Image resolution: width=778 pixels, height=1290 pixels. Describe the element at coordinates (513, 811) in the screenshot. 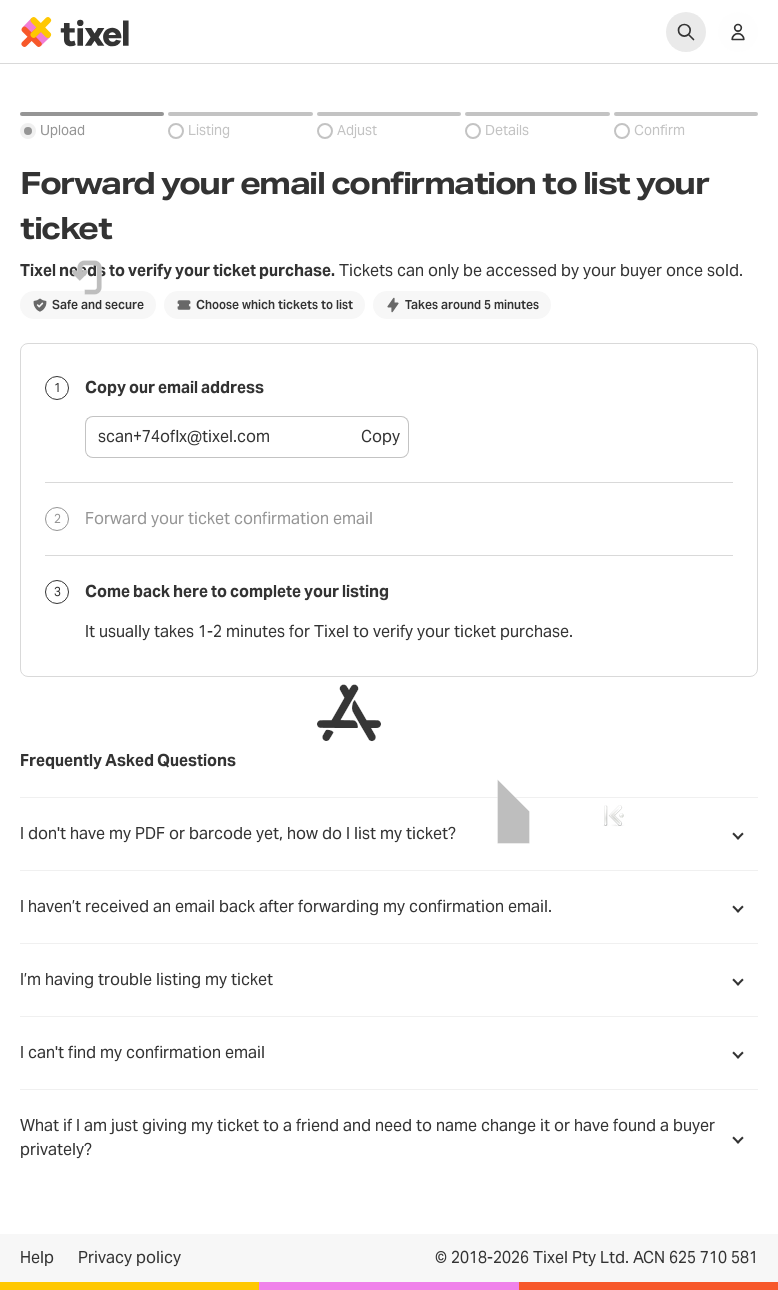

I see `move selection cursor to end of text` at that location.